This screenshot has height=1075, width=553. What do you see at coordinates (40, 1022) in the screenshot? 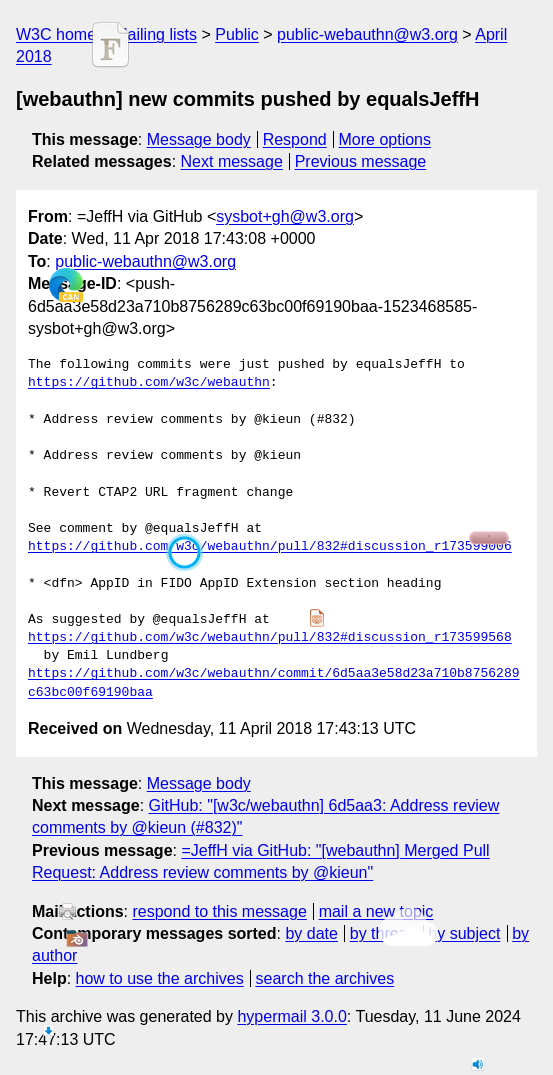
I see `download in progress indicator` at bounding box center [40, 1022].